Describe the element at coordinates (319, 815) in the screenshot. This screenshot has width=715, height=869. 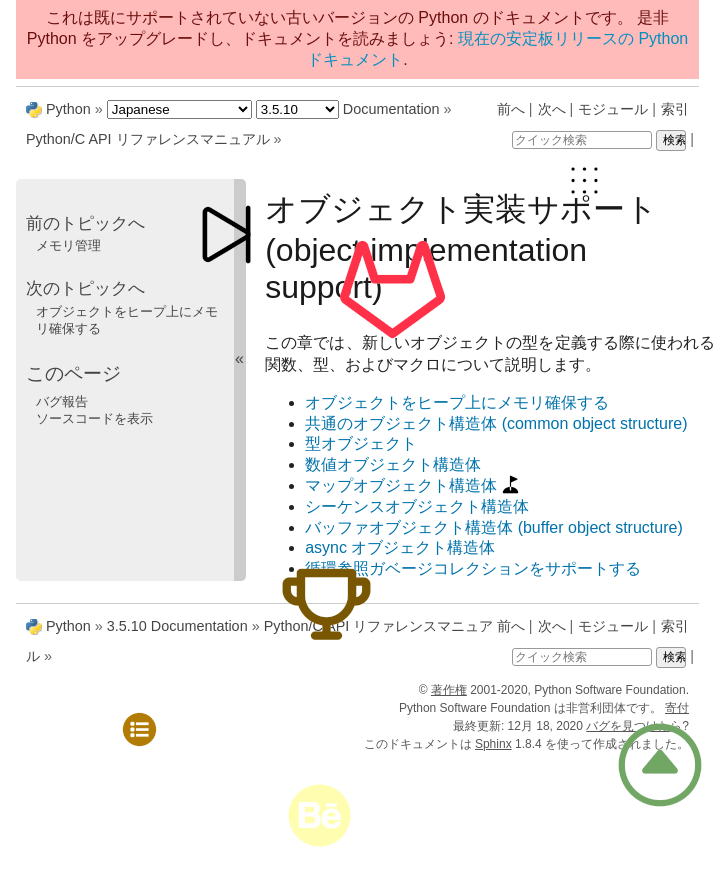
I see `visit Behance profile or portfolio` at that location.